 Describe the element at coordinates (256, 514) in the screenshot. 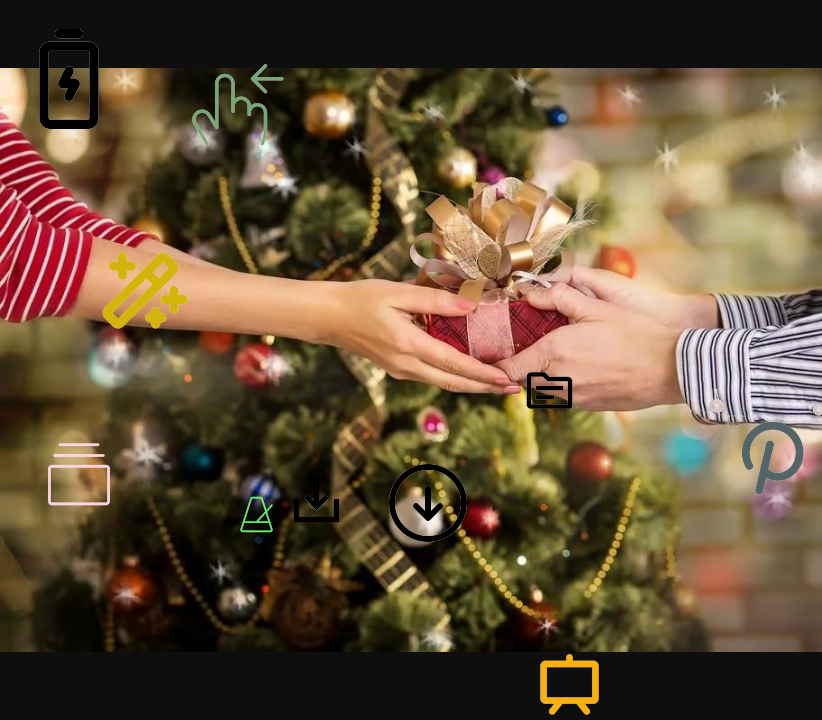

I see `access metronome or tempo settings` at that location.